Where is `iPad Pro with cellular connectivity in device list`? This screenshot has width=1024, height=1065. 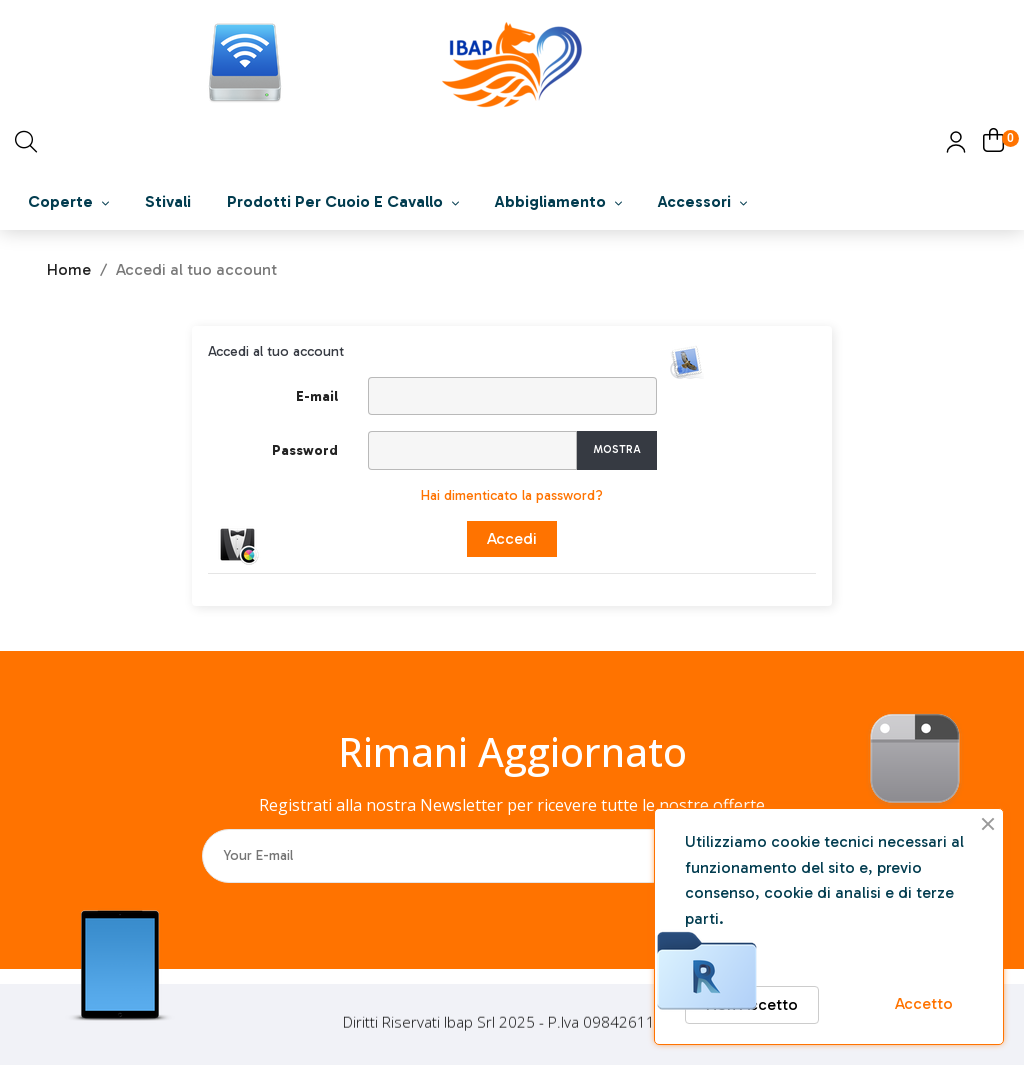
iPad Pro with cellular connectivity in device list is located at coordinates (120, 965).